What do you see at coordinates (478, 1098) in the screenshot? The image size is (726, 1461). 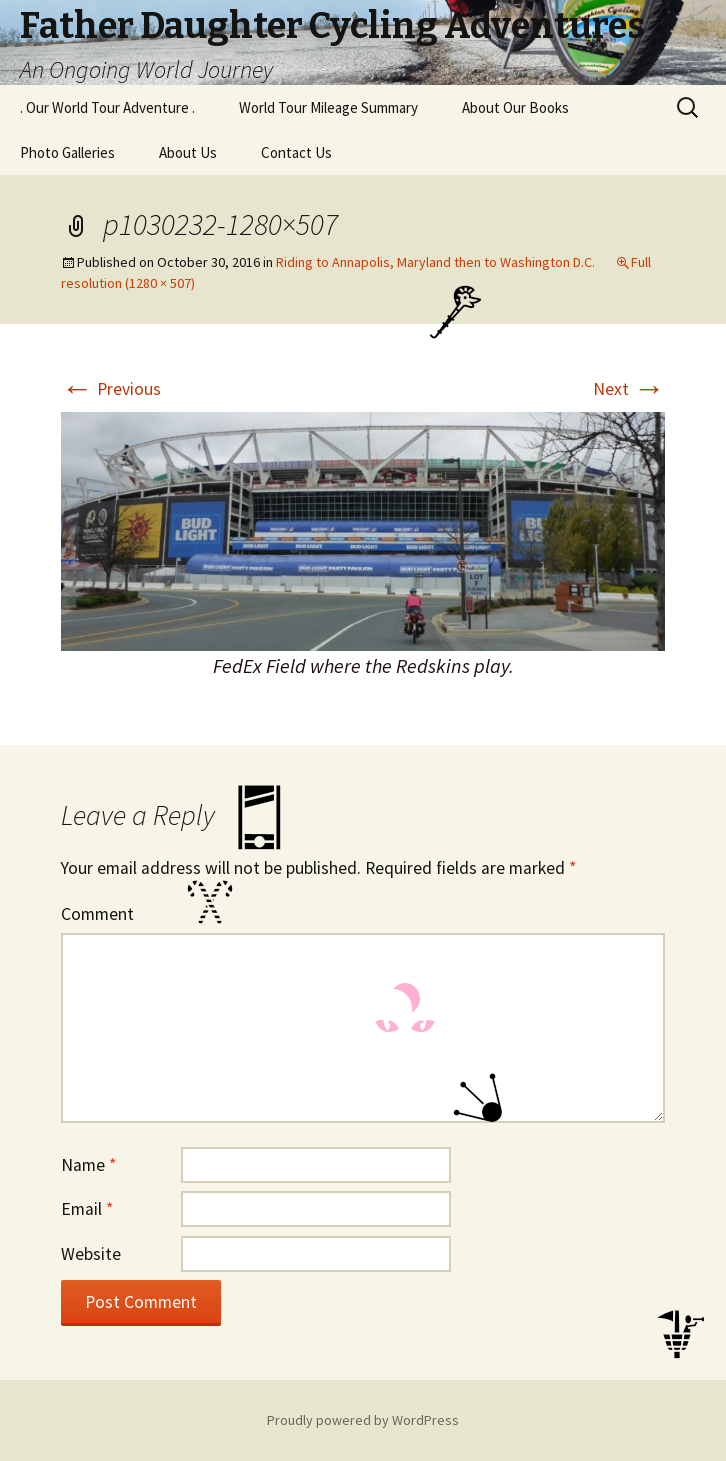 I see `access space or satellite-related features` at bounding box center [478, 1098].